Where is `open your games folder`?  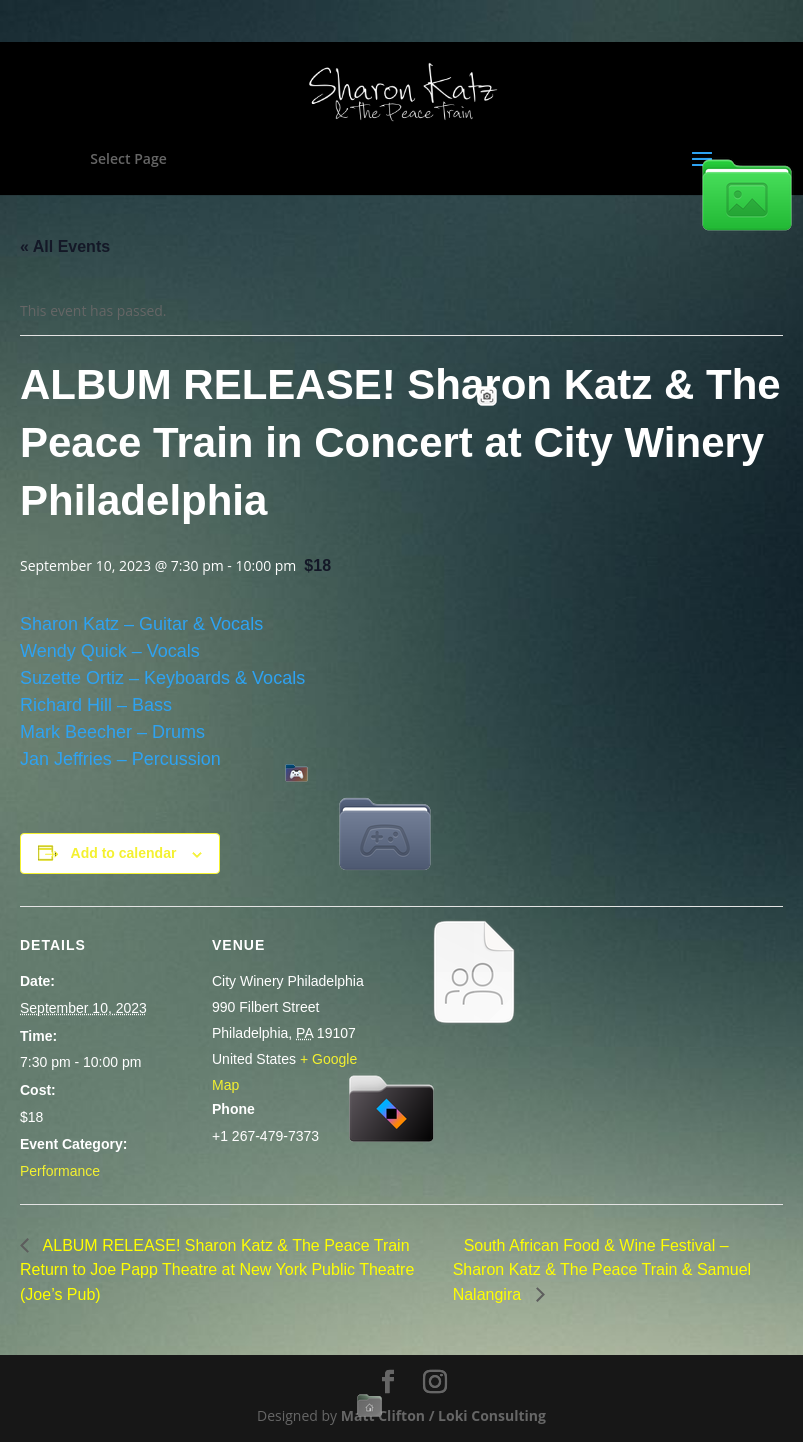 open your games folder is located at coordinates (385, 834).